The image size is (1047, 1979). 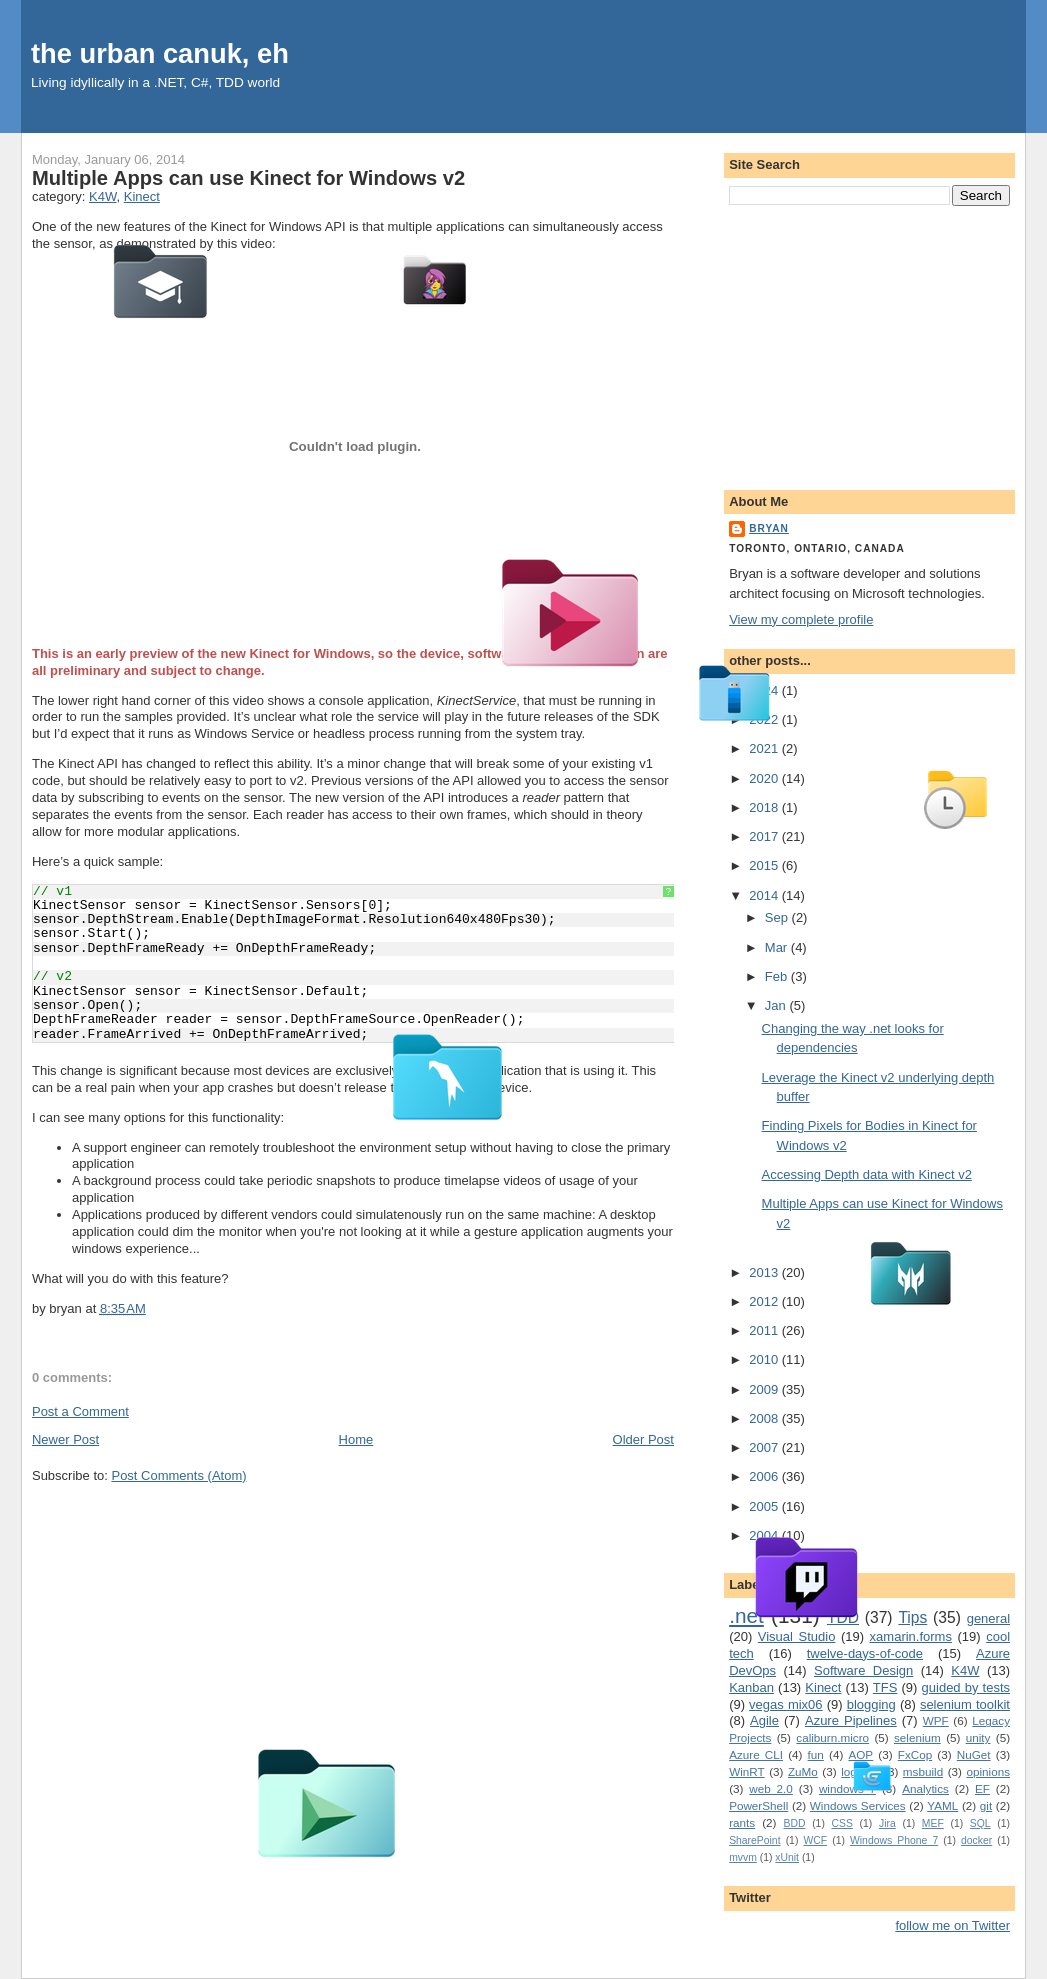 What do you see at coordinates (160, 284) in the screenshot?
I see `open education or coursework folder` at bounding box center [160, 284].